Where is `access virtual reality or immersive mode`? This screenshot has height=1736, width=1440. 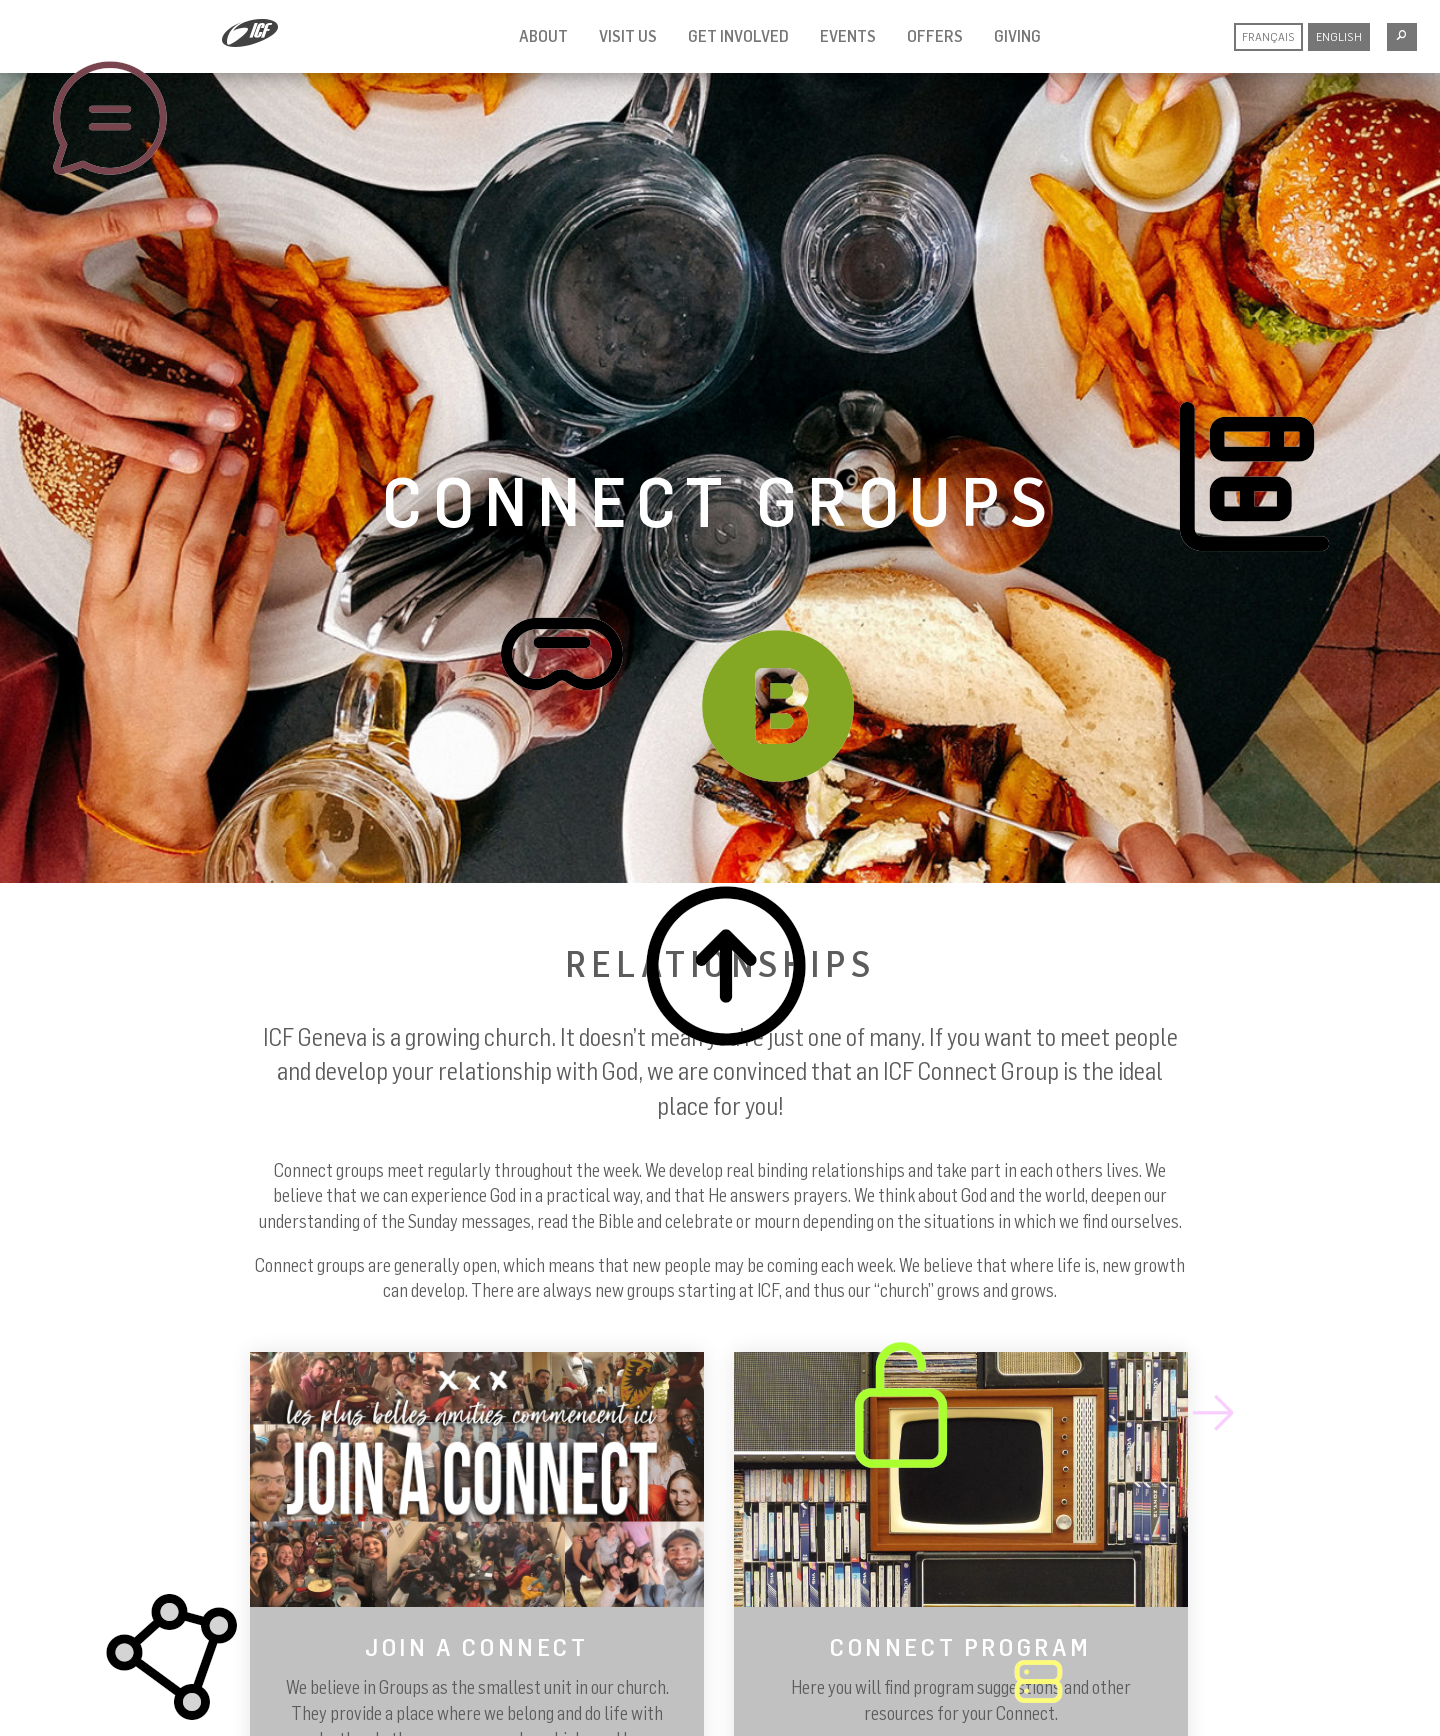
access virtual reality or immersive mode is located at coordinates (562, 654).